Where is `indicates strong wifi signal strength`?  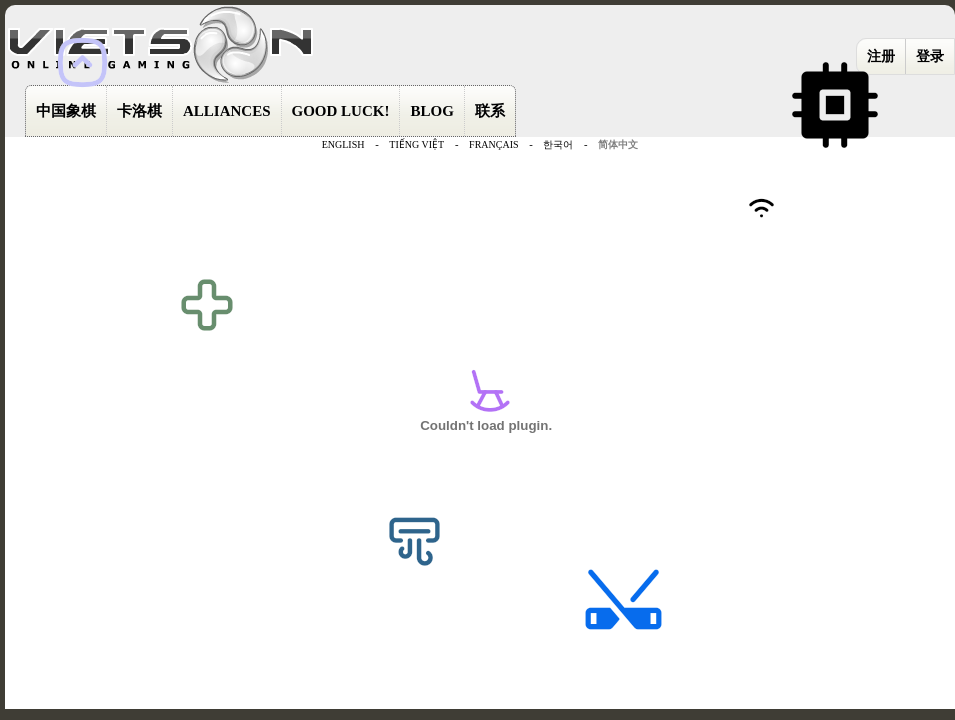 indicates strong wifi signal strength is located at coordinates (761, 203).